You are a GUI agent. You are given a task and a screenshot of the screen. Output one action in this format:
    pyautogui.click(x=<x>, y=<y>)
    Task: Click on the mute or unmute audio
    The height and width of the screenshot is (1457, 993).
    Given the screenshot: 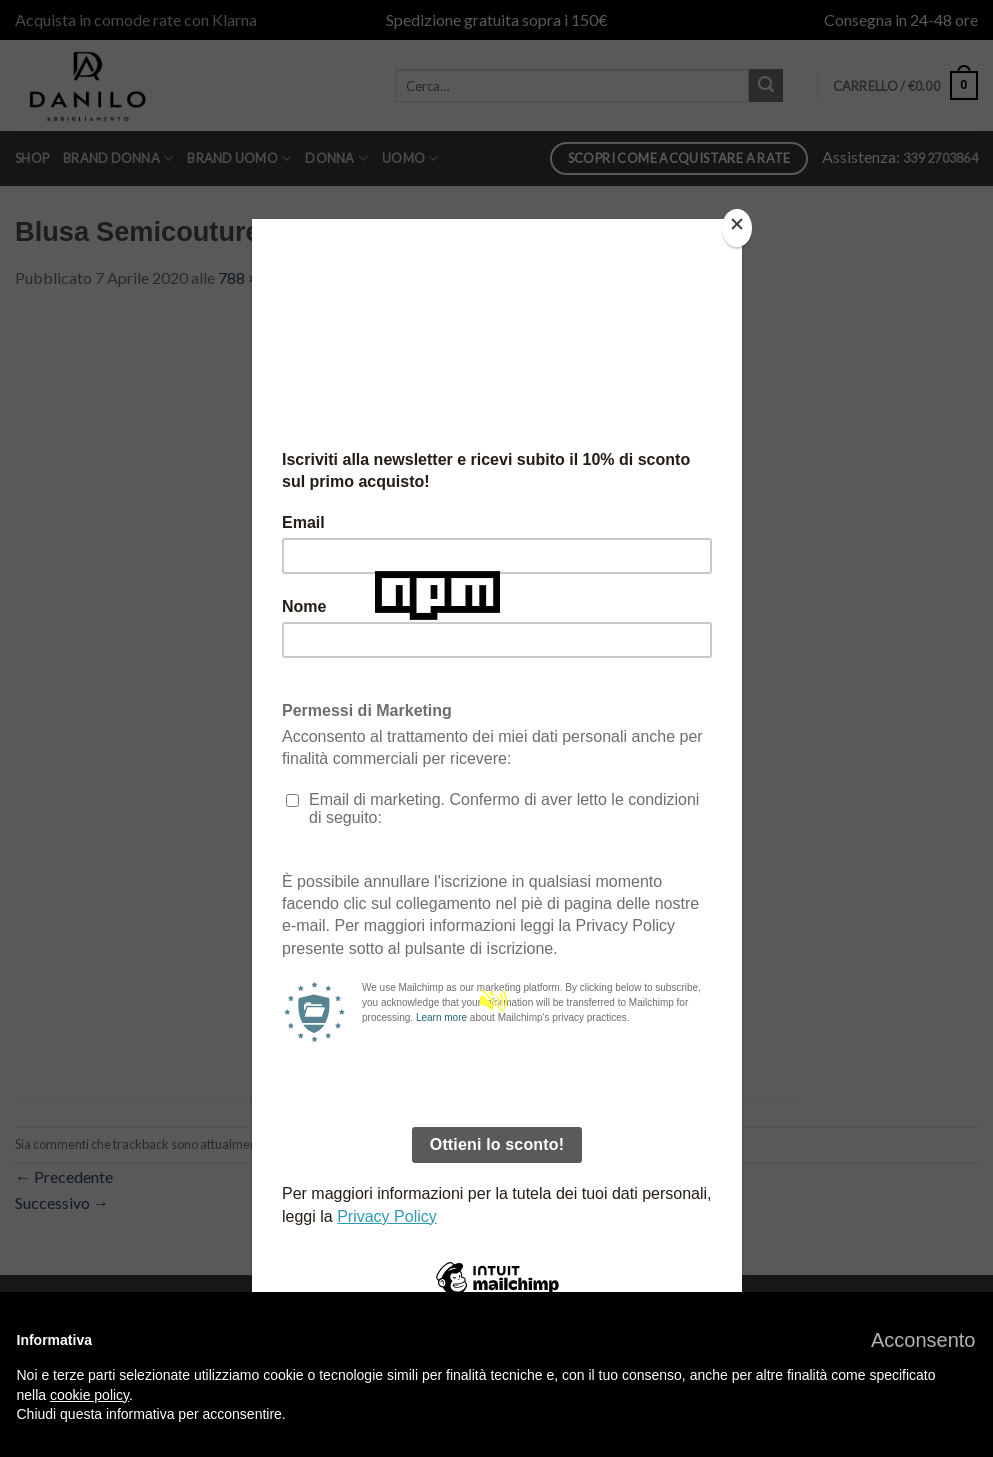 What is the action you would take?
    pyautogui.click(x=493, y=1000)
    